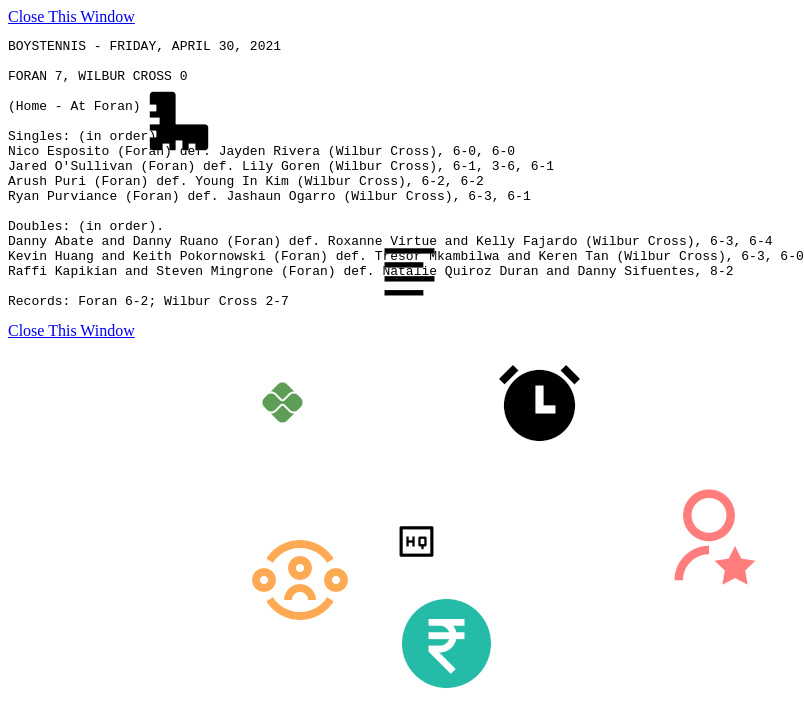  What do you see at coordinates (416, 541) in the screenshot?
I see `indicates high quality media or streaming option` at bounding box center [416, 541].